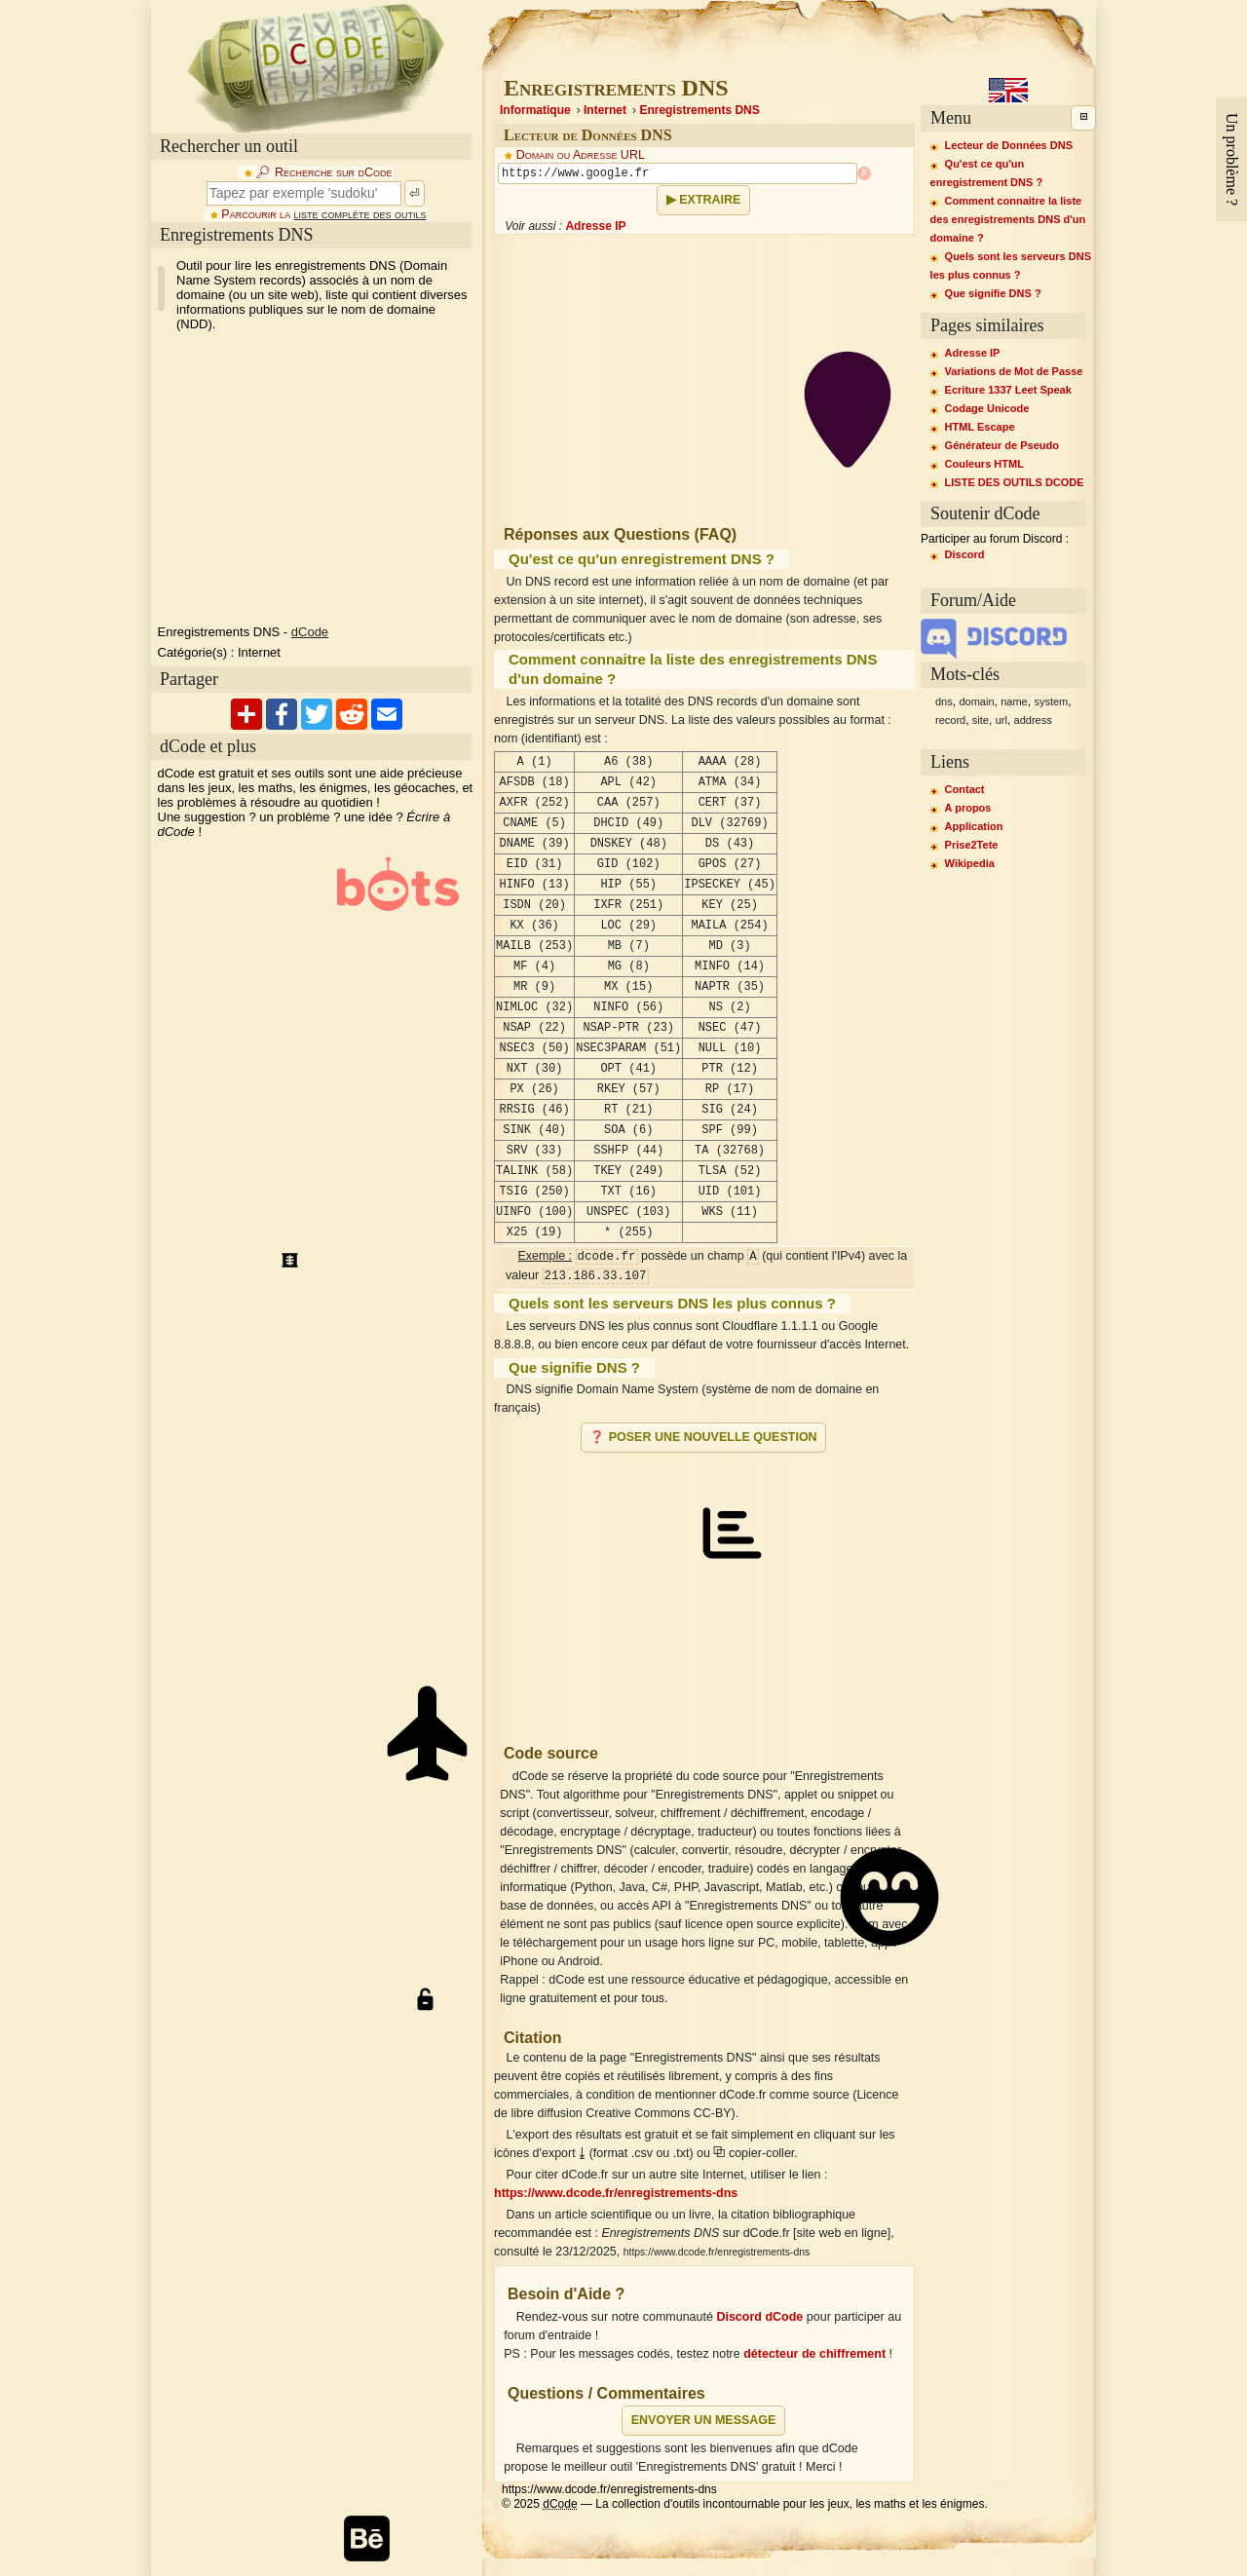  What do you see at coordinates (397, 889) in the screenshot?
I see `bots platform logo` at bounding box center [397, 889].